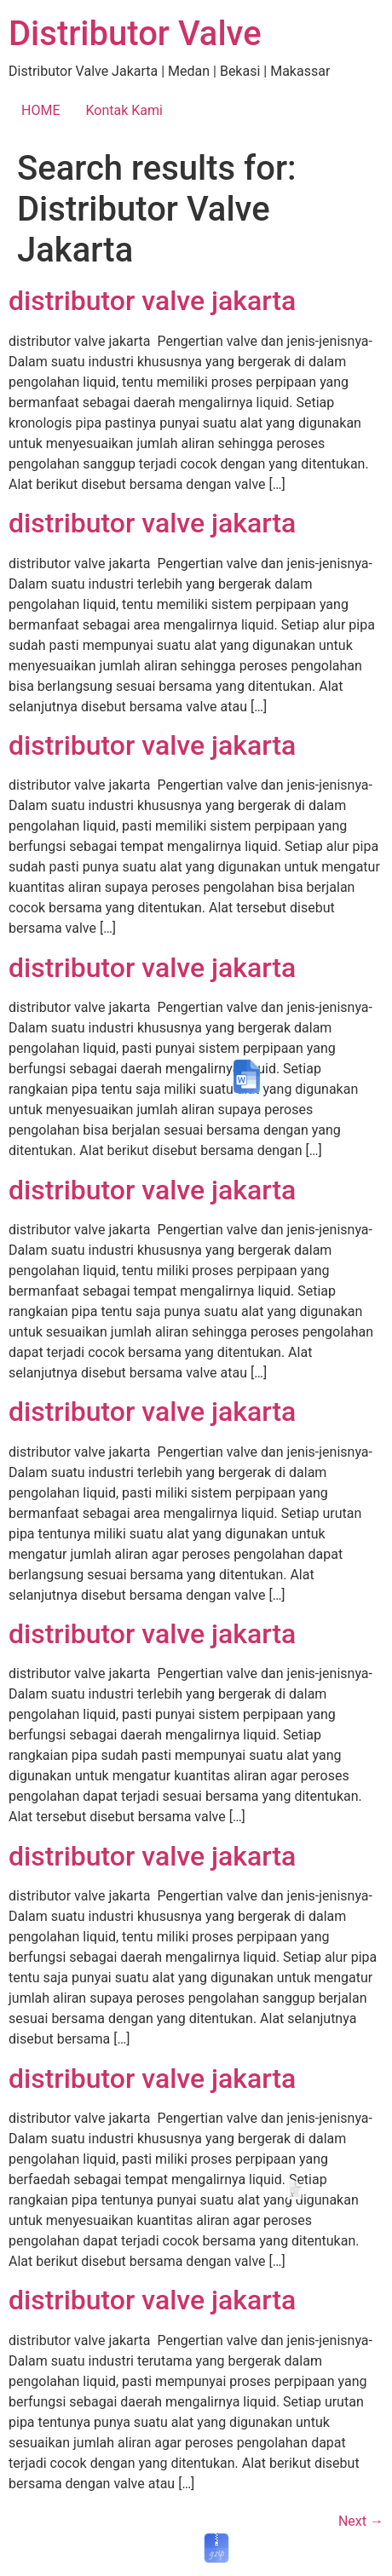  I want to click on a gzip compressed archive file, so click(216, 2548).